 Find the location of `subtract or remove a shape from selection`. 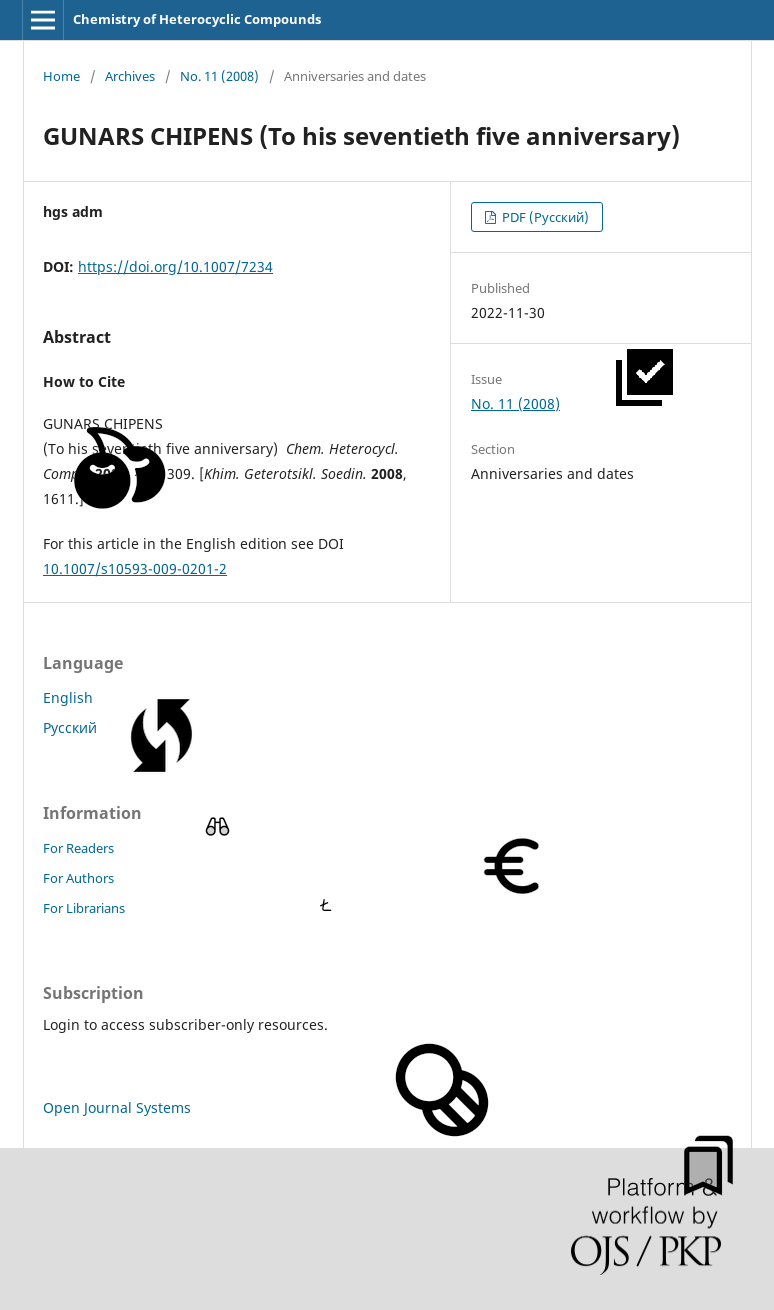

subtract or remove a shape from selection is located at coordinates (442, 1090).